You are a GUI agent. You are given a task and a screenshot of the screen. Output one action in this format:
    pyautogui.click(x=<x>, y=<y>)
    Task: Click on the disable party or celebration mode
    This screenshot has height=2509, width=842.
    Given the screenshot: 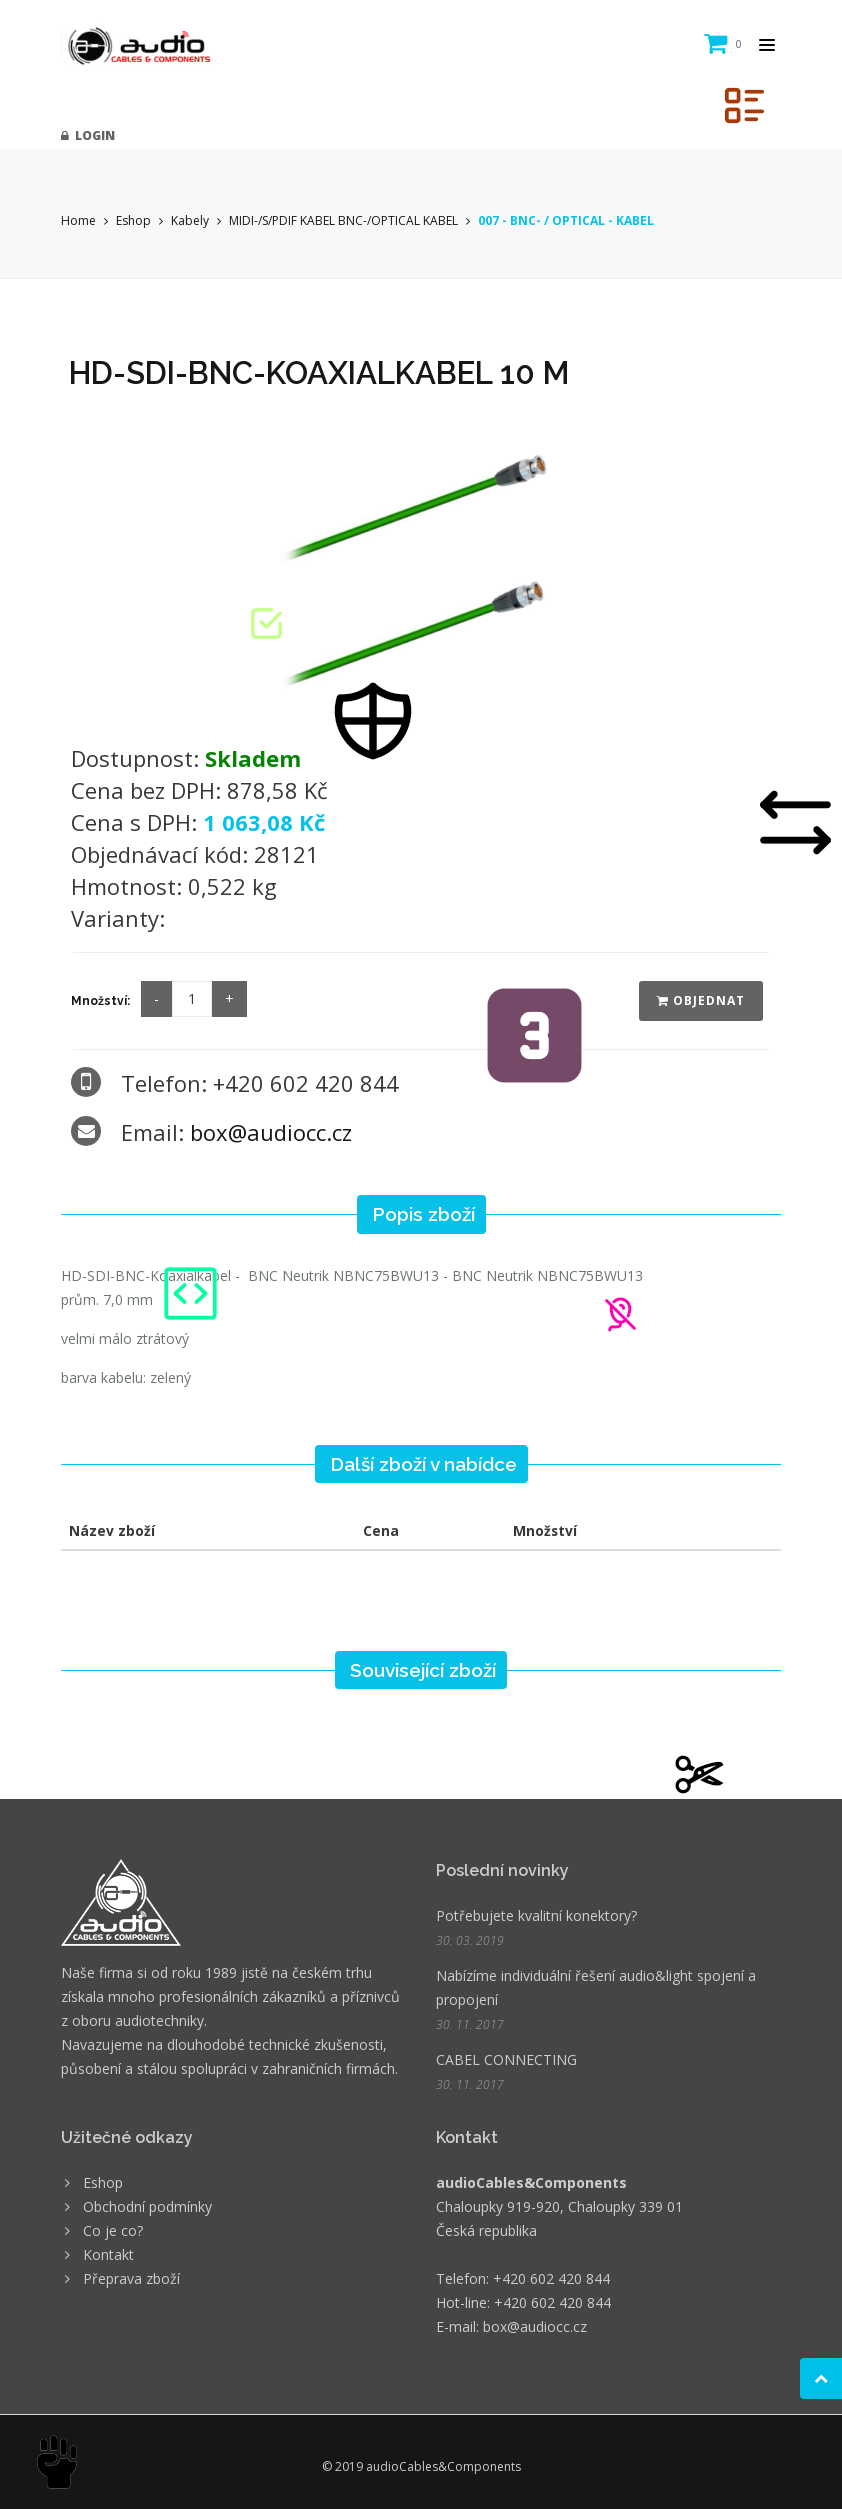 What is the action you would take?
    pyautogui.click(x=620, y=1314)
    